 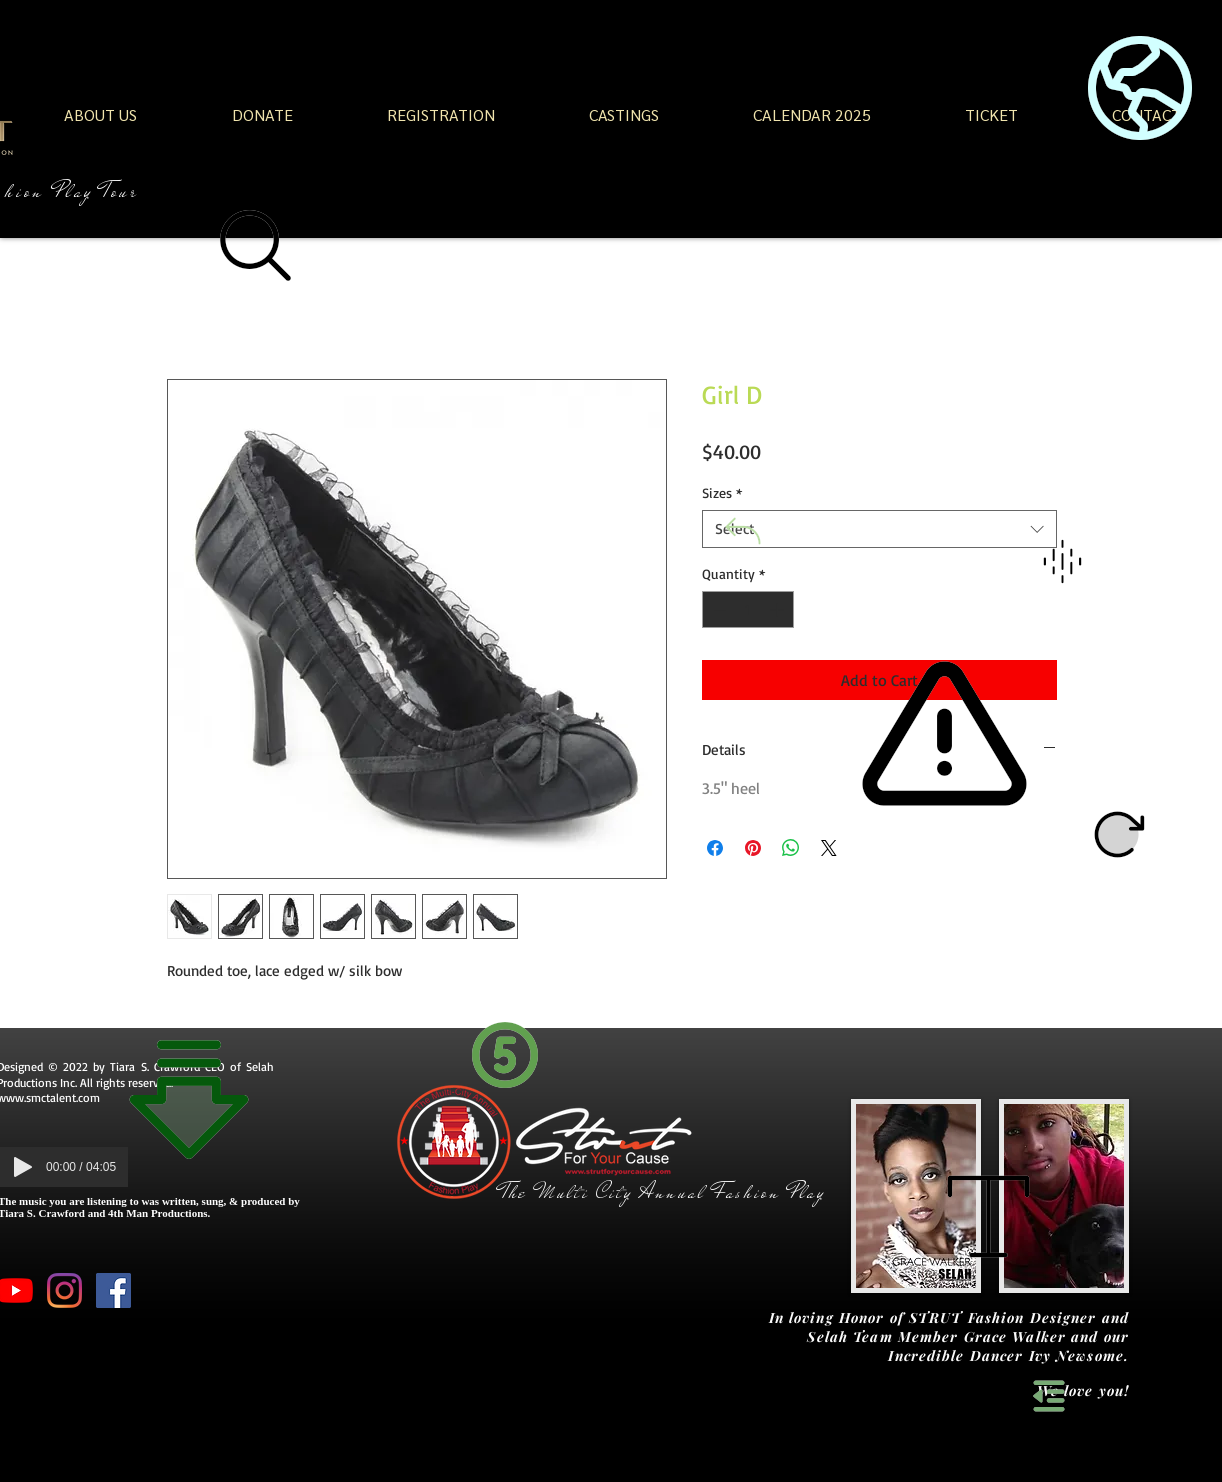 I want to click on open google podcasts, so click(x=1062, y=561).